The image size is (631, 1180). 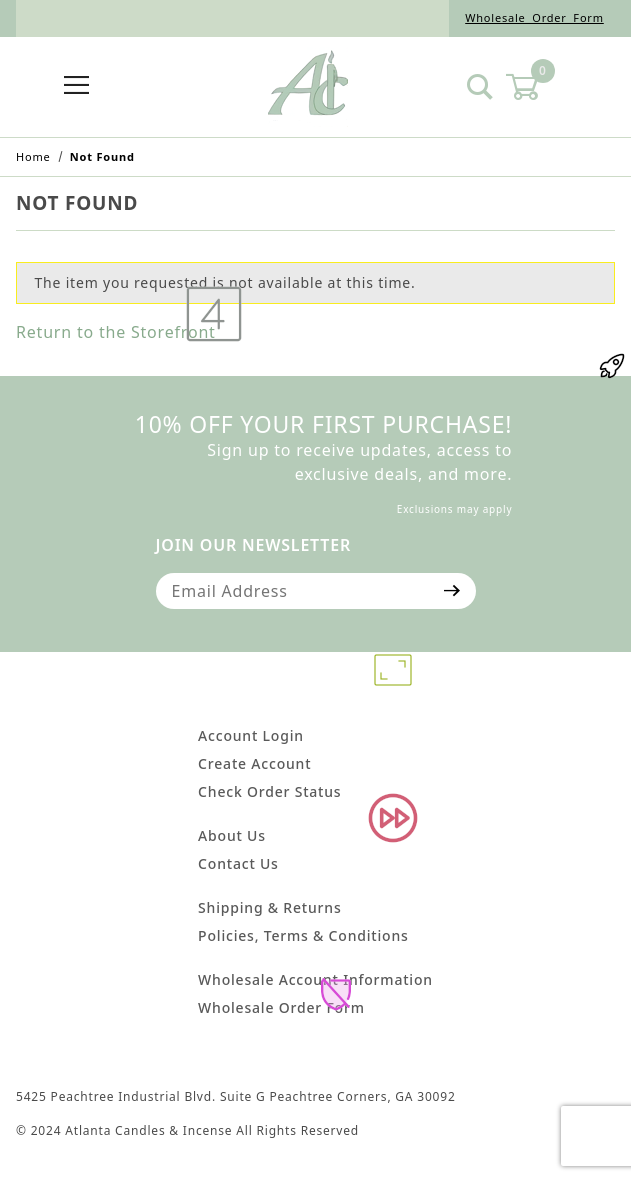 What do you see at coordinates (336, 993) in the screenshot?
I see `security or protection is disabled` at bounding box center [336, 993].